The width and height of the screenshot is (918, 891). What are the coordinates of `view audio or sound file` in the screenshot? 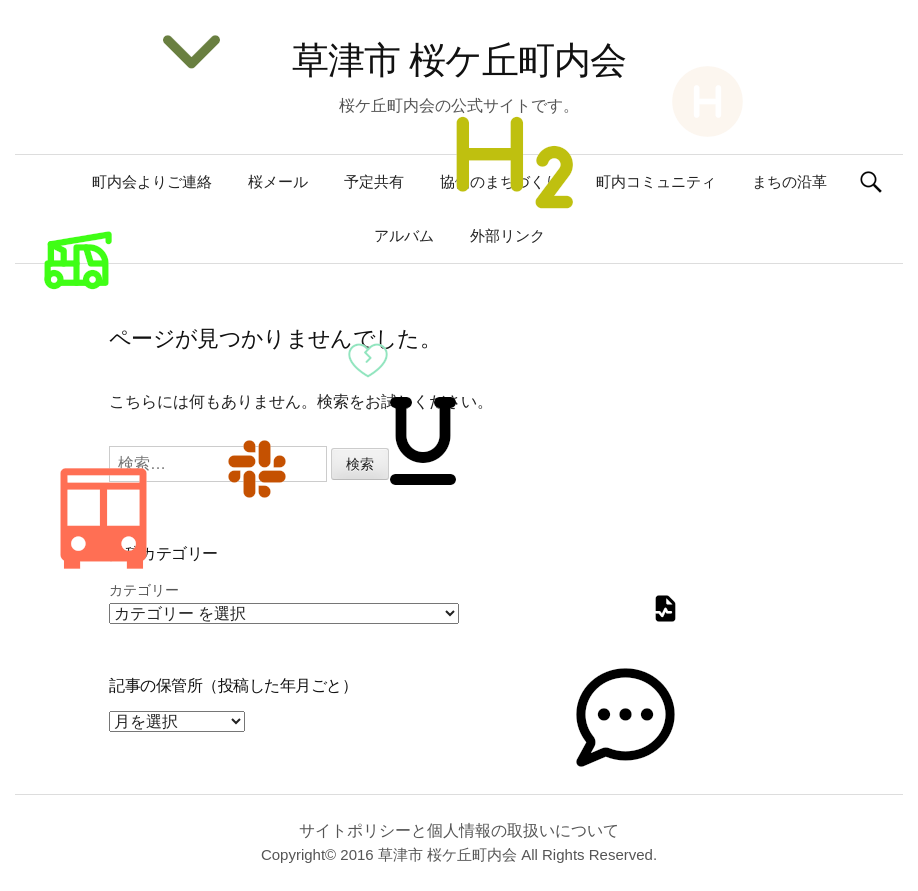 It's located at (665, 608).